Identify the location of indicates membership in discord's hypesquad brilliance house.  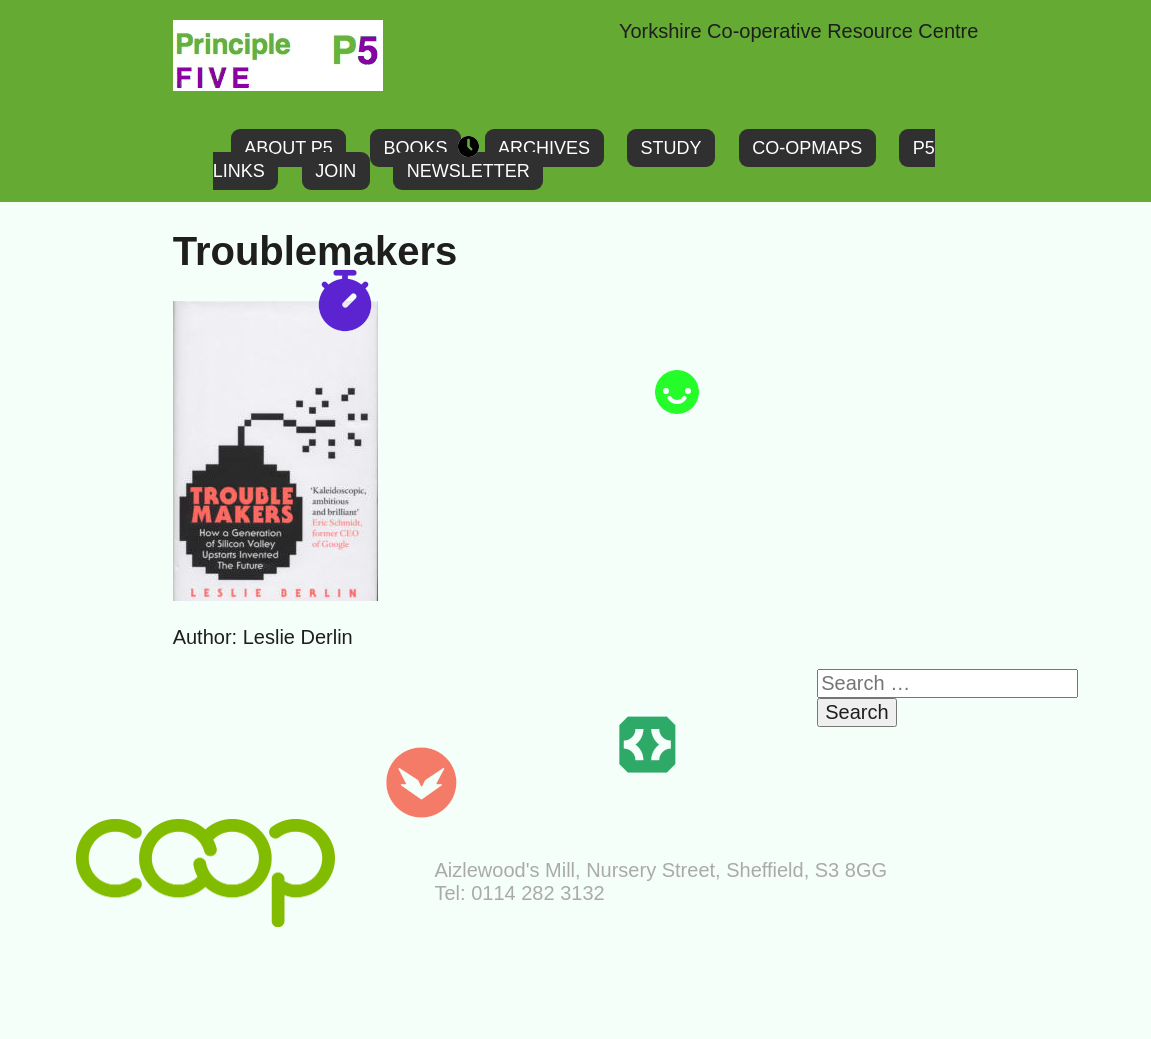
(421, 782).